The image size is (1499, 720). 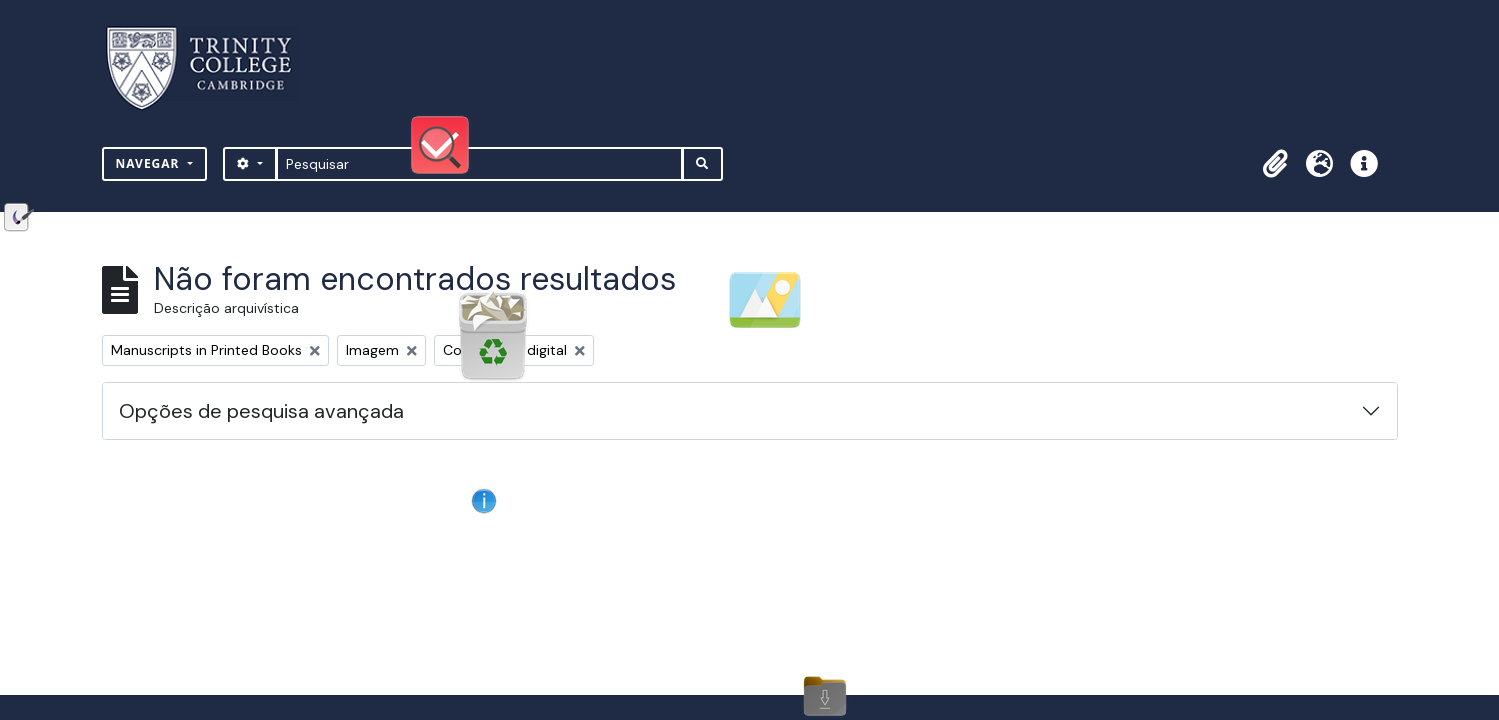 What do you see at coordinates (493, 336) in the screenshot?
I see `view deleted files in trash` at bounding box center [493, 336].